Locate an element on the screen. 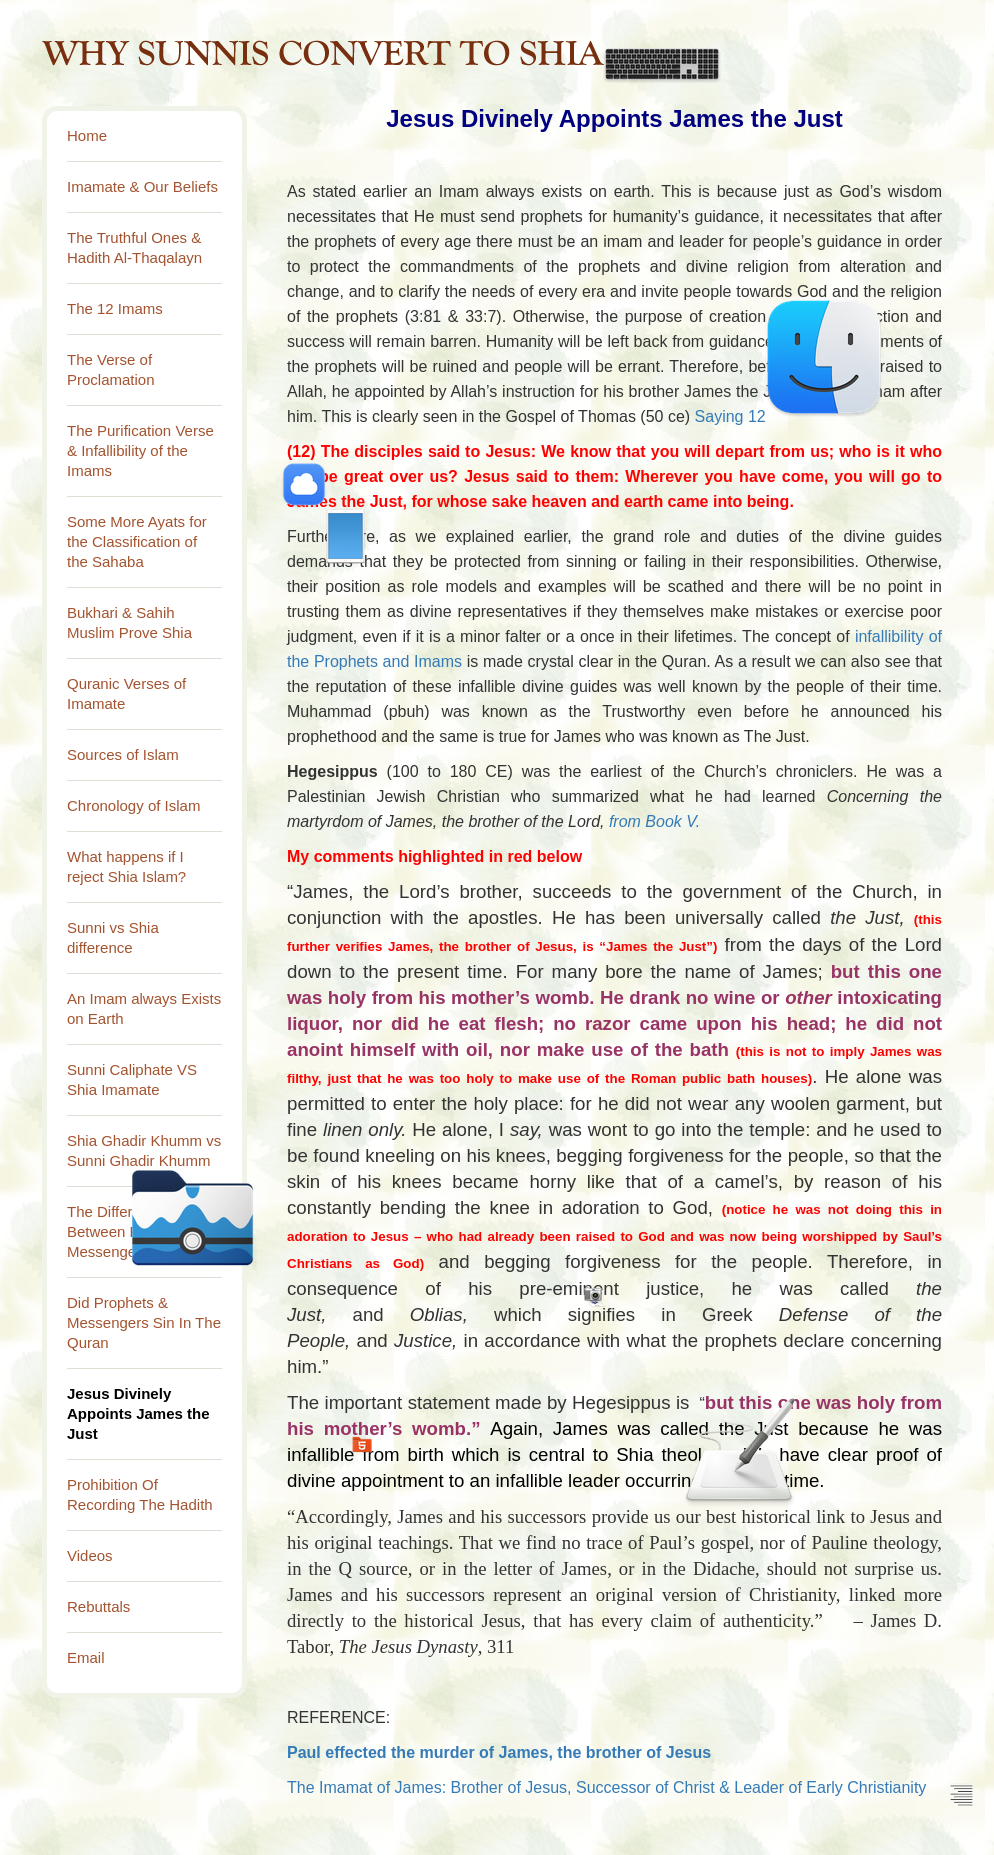 Image resolution: width=994 pixels, height=1855 pixels. apple magic keyboard with numeric keypad in silver and black is located at coordinates (662, 64).